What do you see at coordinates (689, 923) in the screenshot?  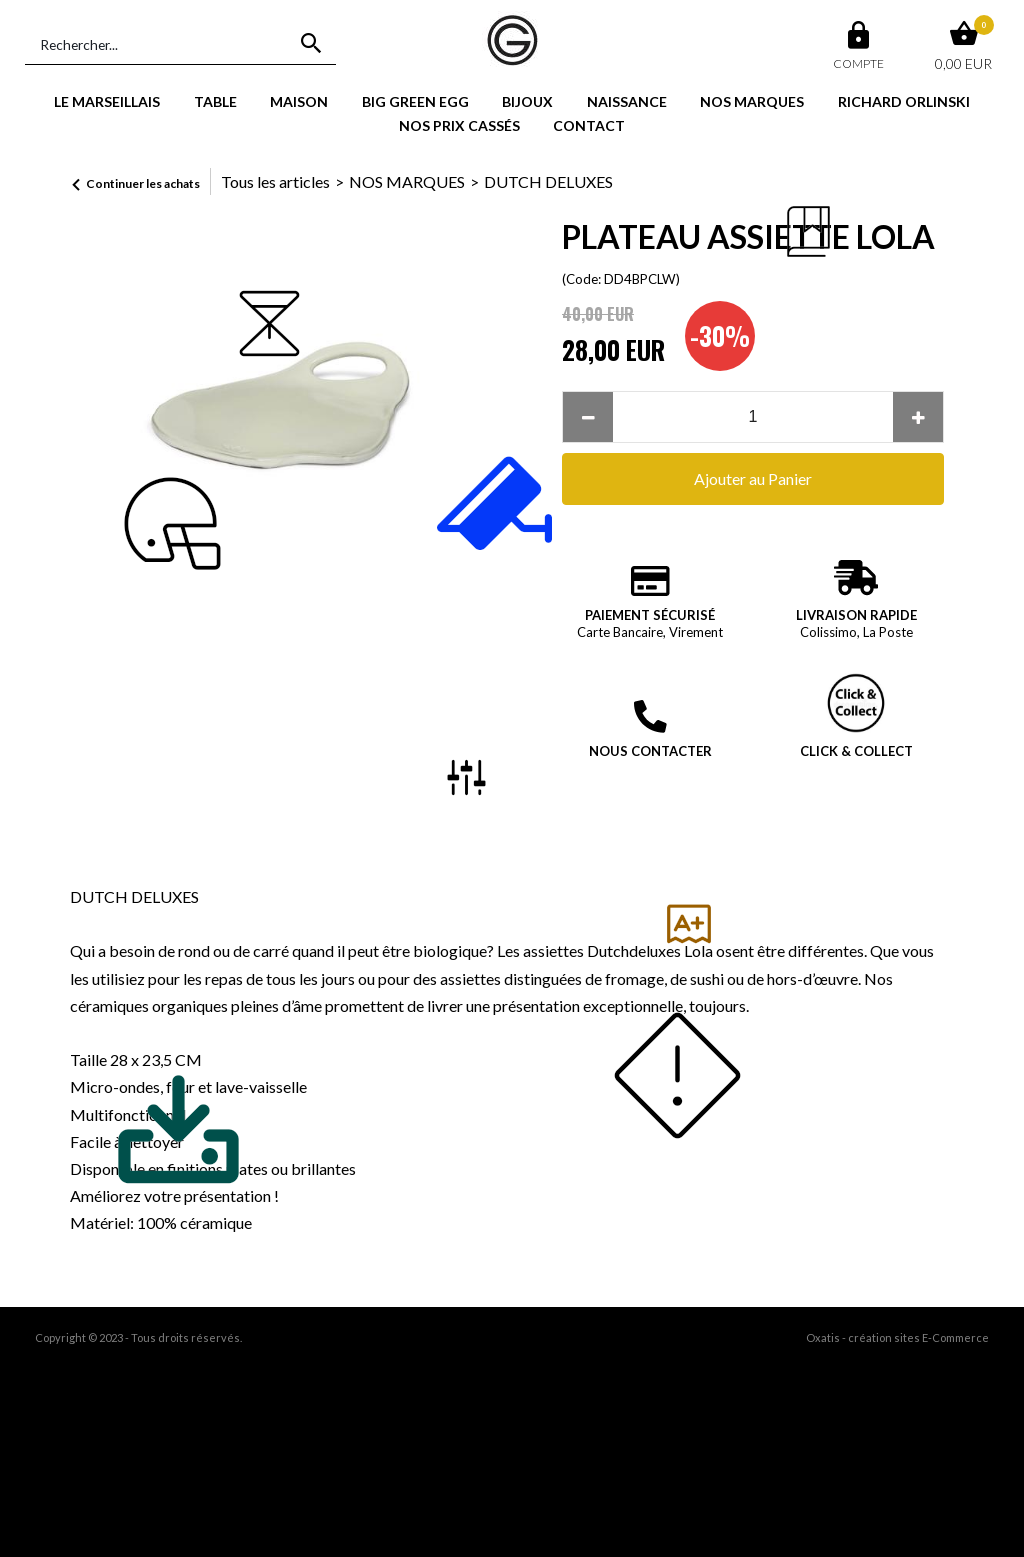 I see `view exam or test results` at bounding box center [689, 923].